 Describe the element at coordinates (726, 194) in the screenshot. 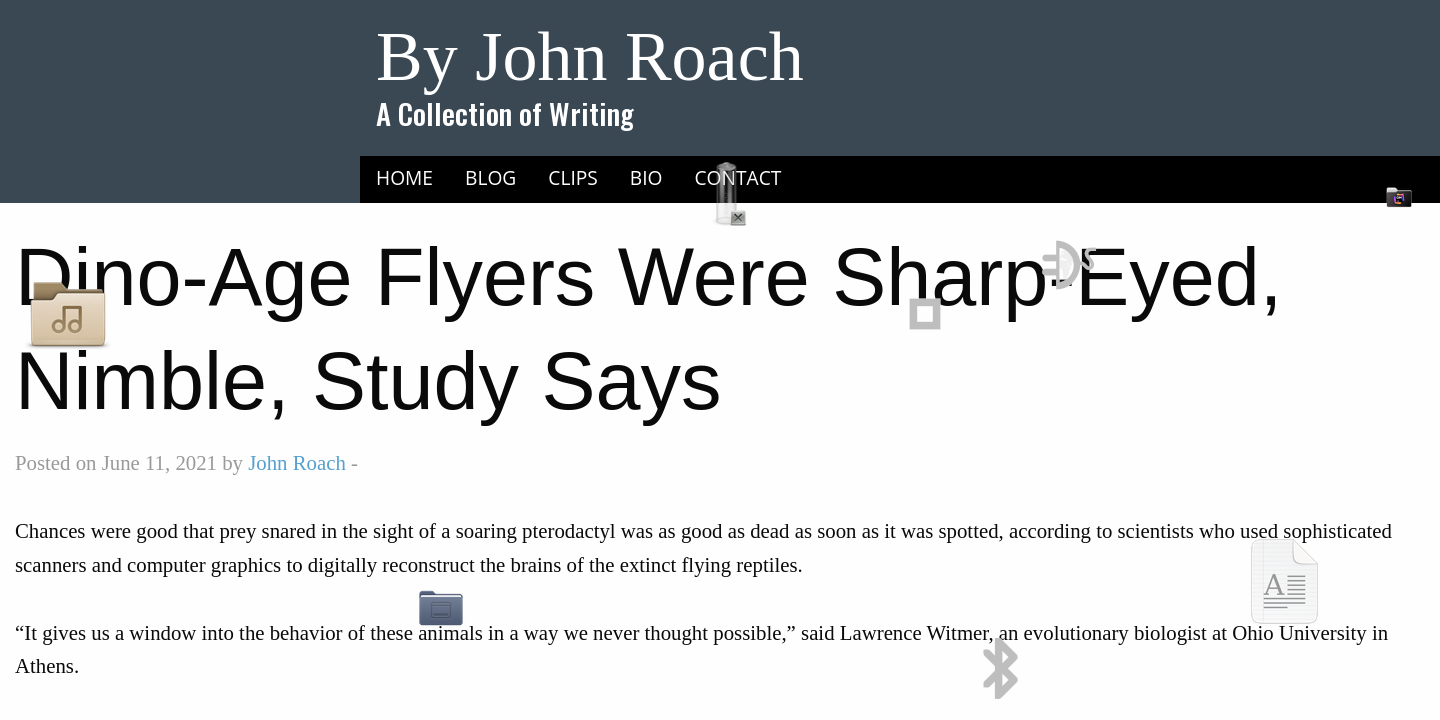

I see `indicates battery not detected or missing` at that location.